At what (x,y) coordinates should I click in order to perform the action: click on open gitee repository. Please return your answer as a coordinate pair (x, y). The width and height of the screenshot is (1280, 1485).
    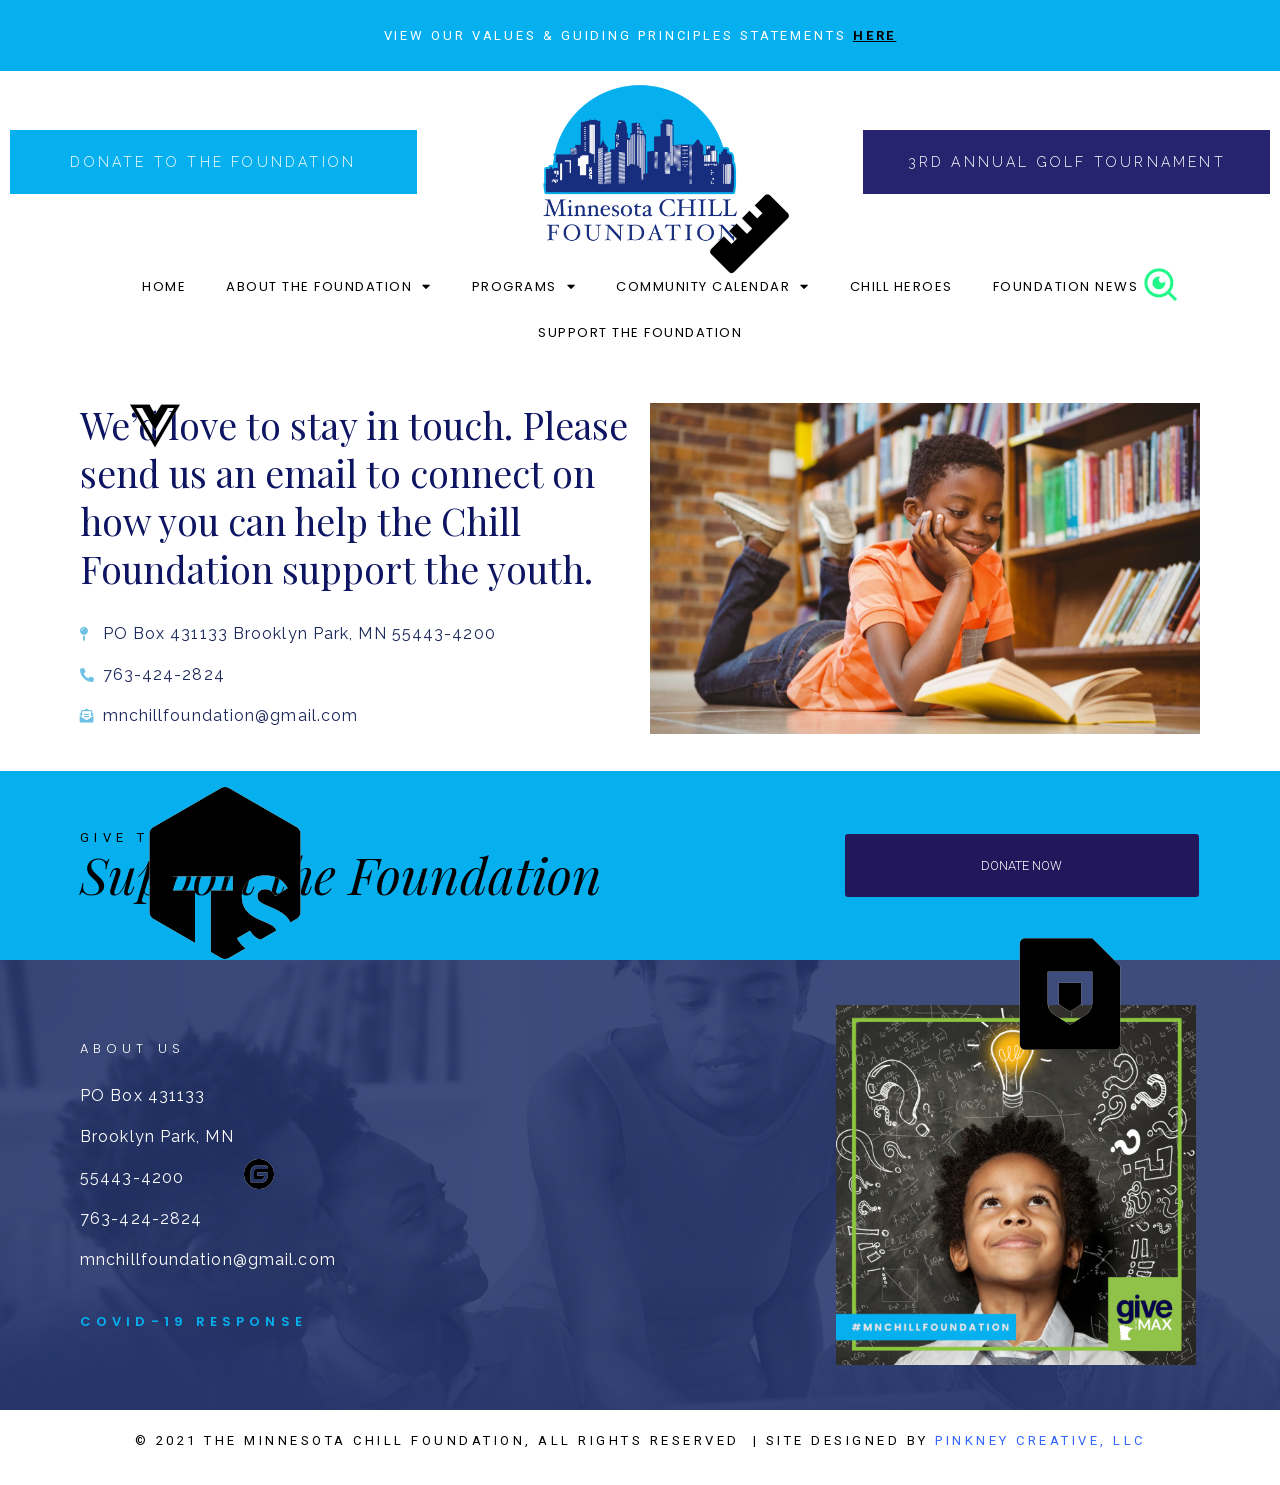
    Looking at the image, I should click on (259, 1174).